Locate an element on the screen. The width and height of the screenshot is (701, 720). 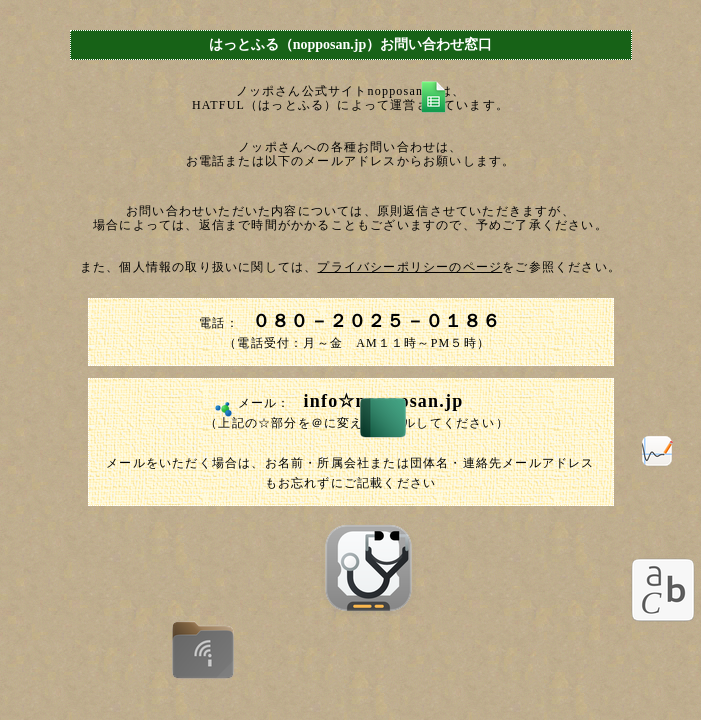
open a spreadsheet file is located at coordinates (433, 97).